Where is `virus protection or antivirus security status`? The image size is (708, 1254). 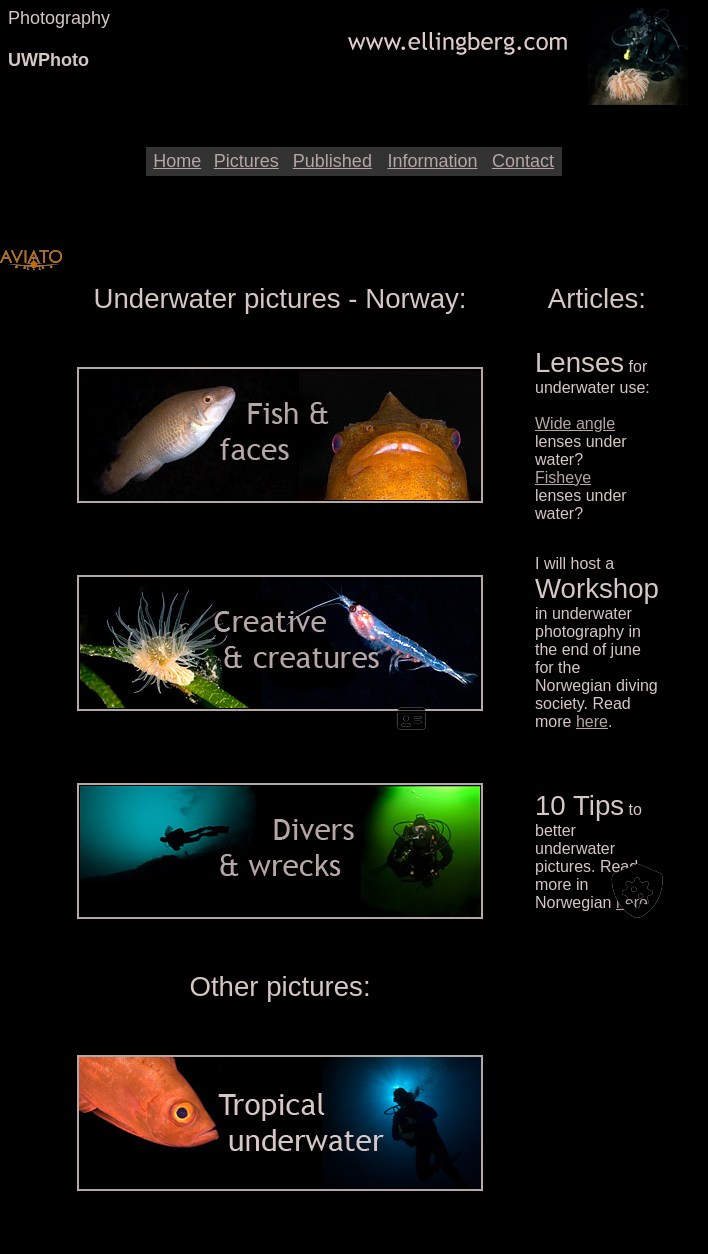 virus protection or antivirus security status is located at coordinates (639, 891).